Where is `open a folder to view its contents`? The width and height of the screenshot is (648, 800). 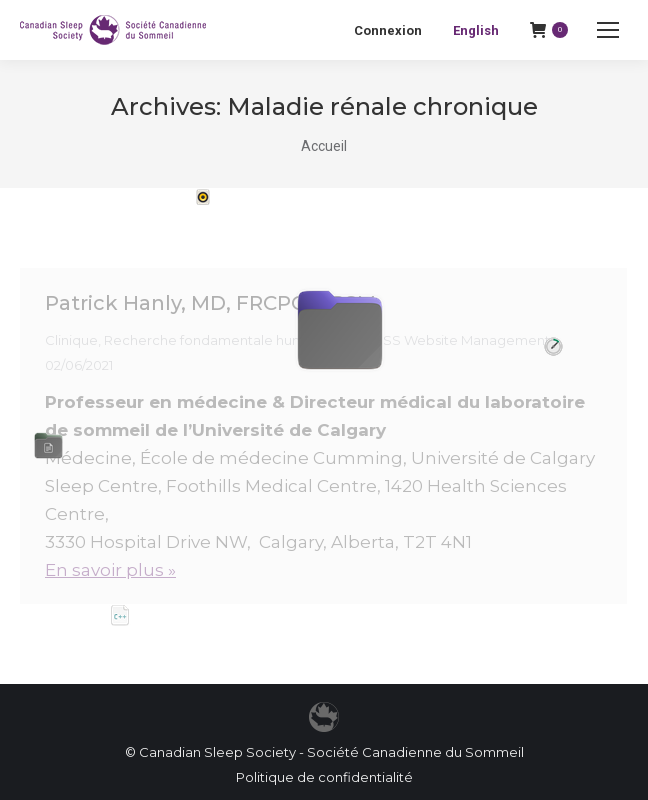
open a folder to view its contents is located at coordinates (340, 330).